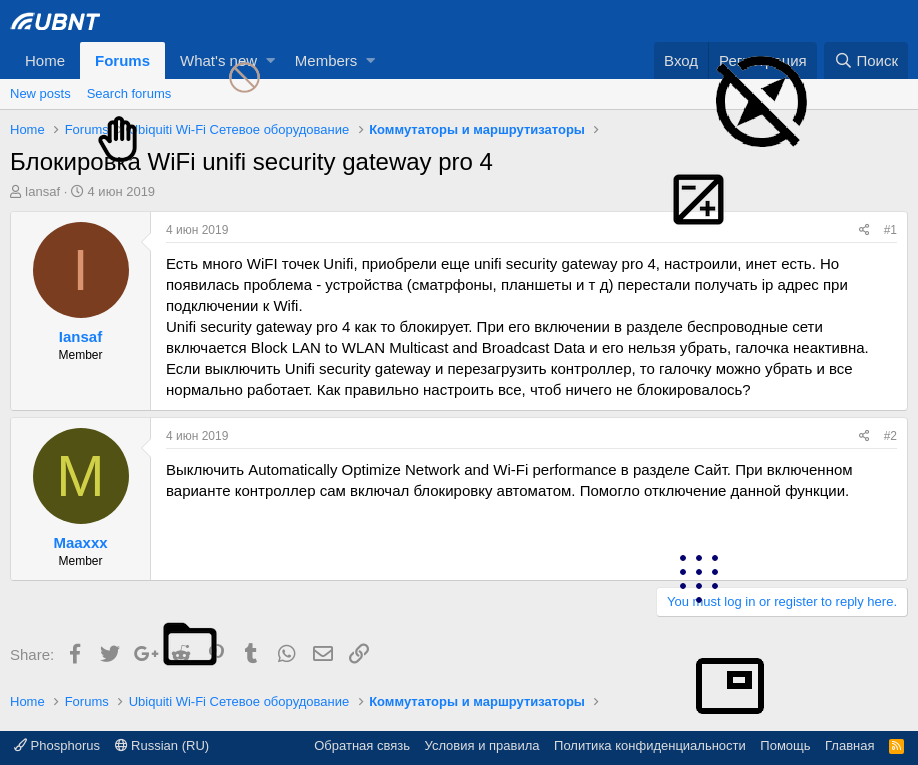 Image resolution: width=918 pixels, height=765 pixels. I want to click on indicates a blocked or prohibited action, so click(244, 77).